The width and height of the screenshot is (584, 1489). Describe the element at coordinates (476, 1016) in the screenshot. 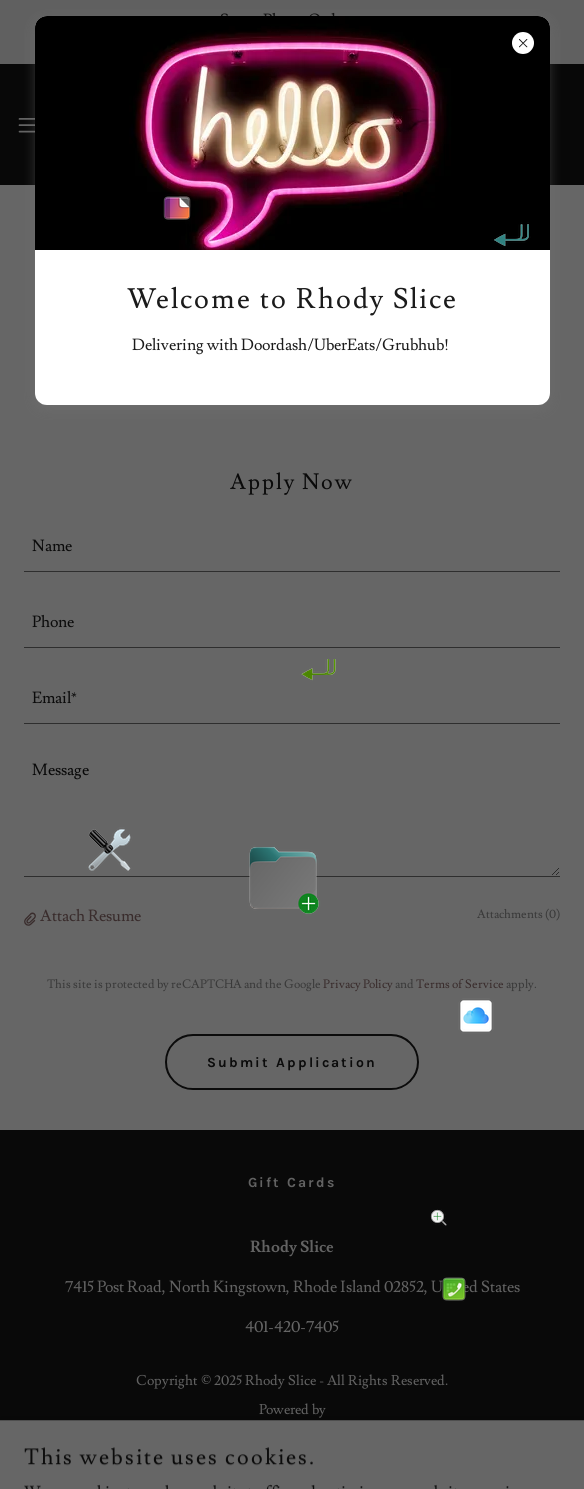

I see `open iCloud Drive to access cloud-stored files` at that location.